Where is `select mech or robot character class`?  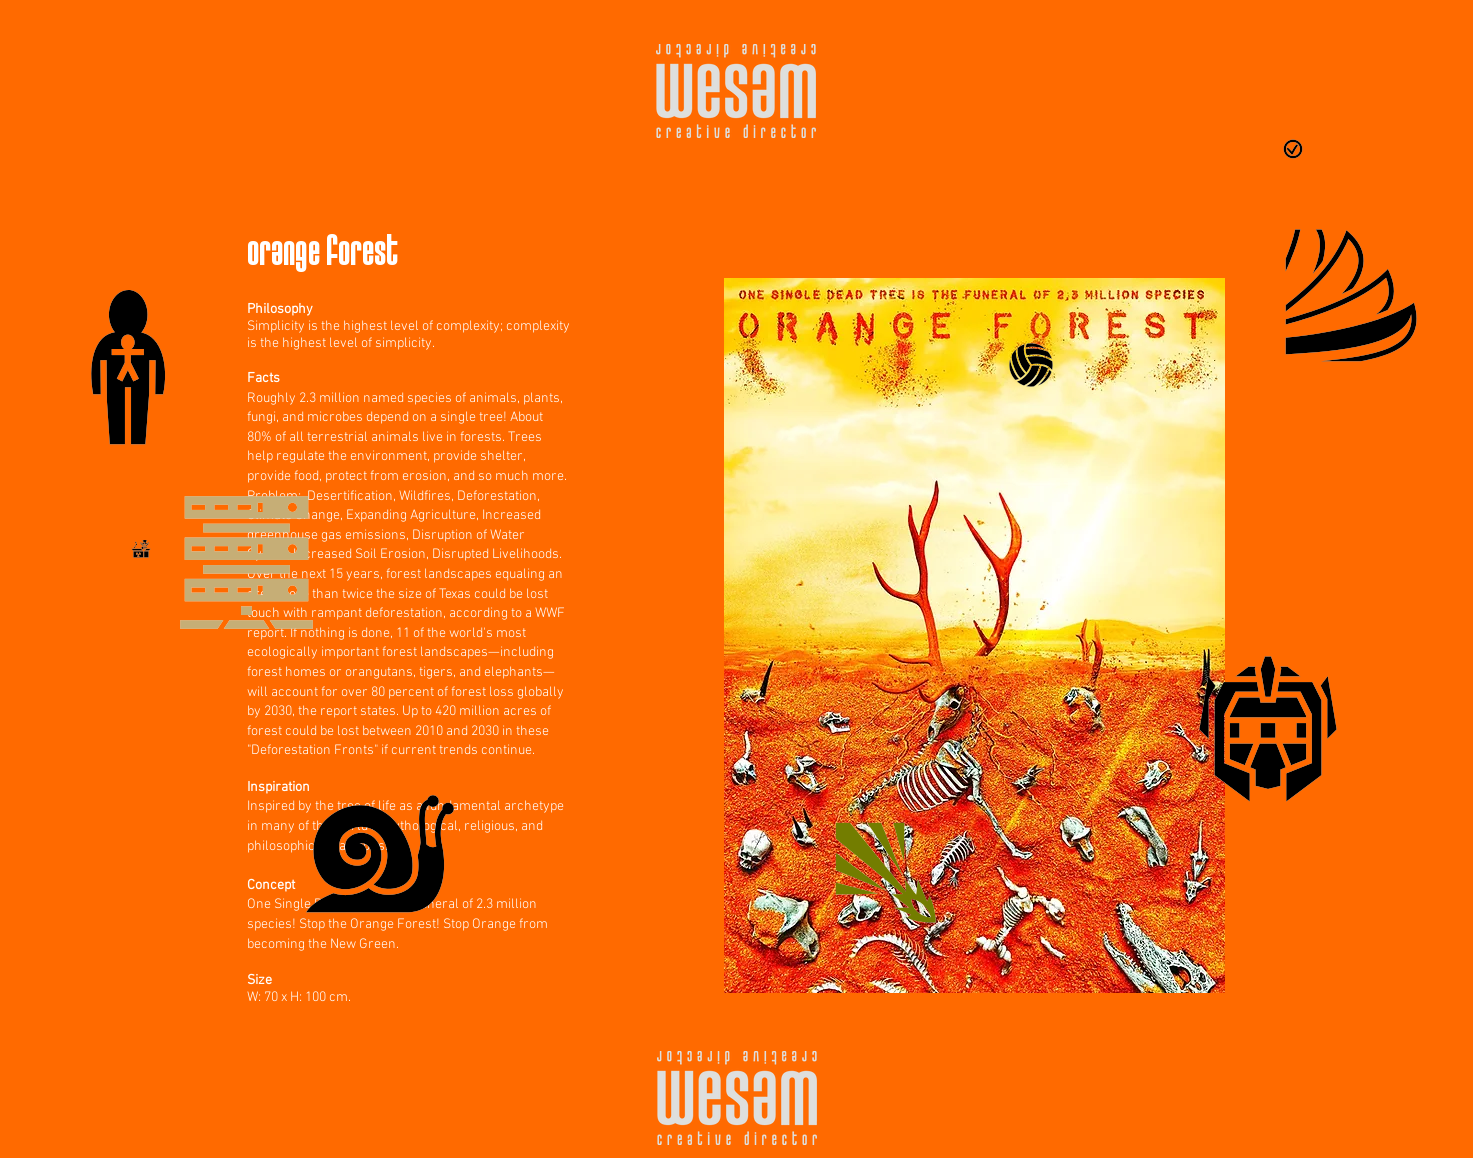 select mech or robot character class is located at coordinates (1268, 729).